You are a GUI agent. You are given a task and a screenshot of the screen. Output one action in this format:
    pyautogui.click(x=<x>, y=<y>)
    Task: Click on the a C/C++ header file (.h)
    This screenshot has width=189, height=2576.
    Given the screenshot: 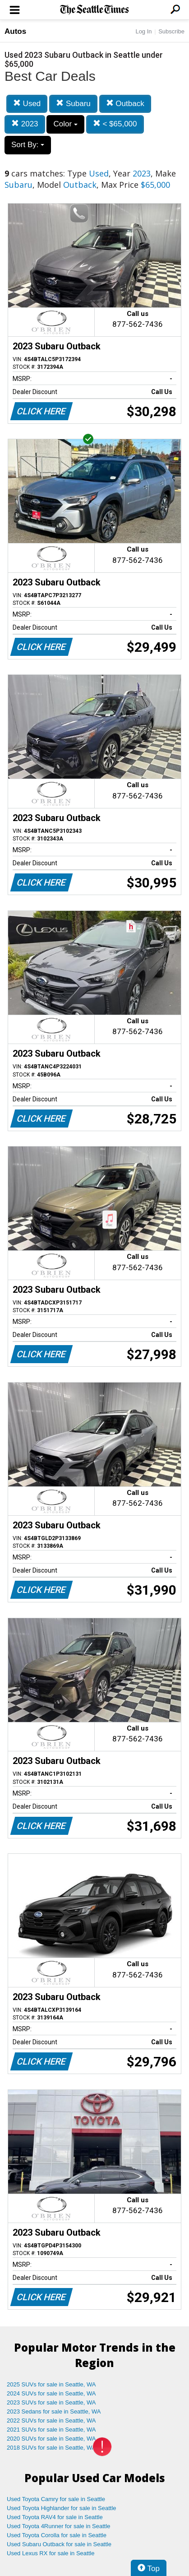 What is the action you would take?
    pyautogui.click(x=131, y=926)
    